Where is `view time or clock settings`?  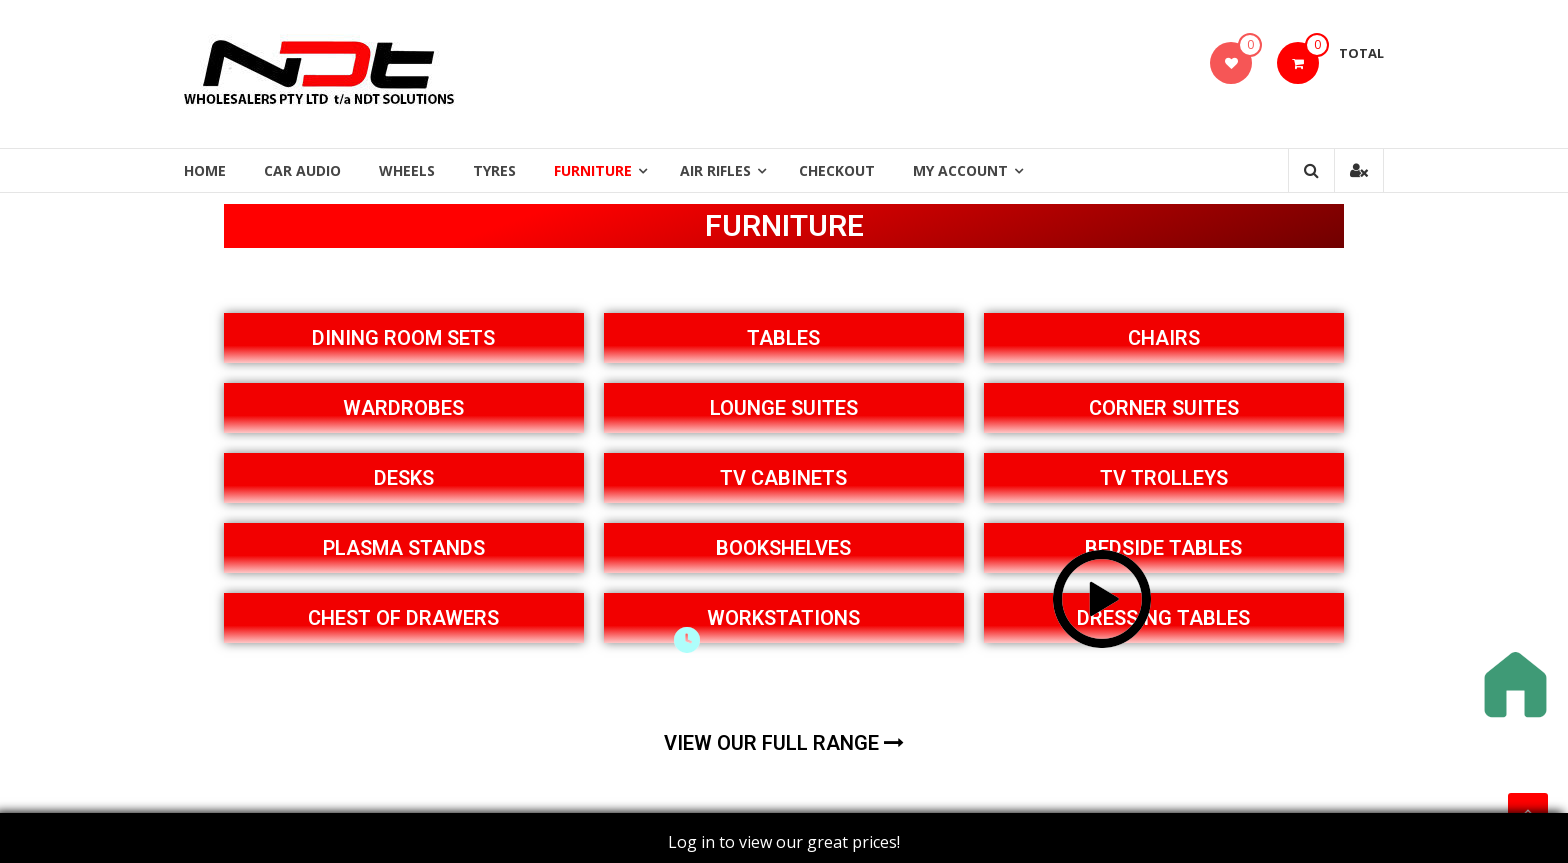 view time or clock settings is located at coordinates (687, 640).